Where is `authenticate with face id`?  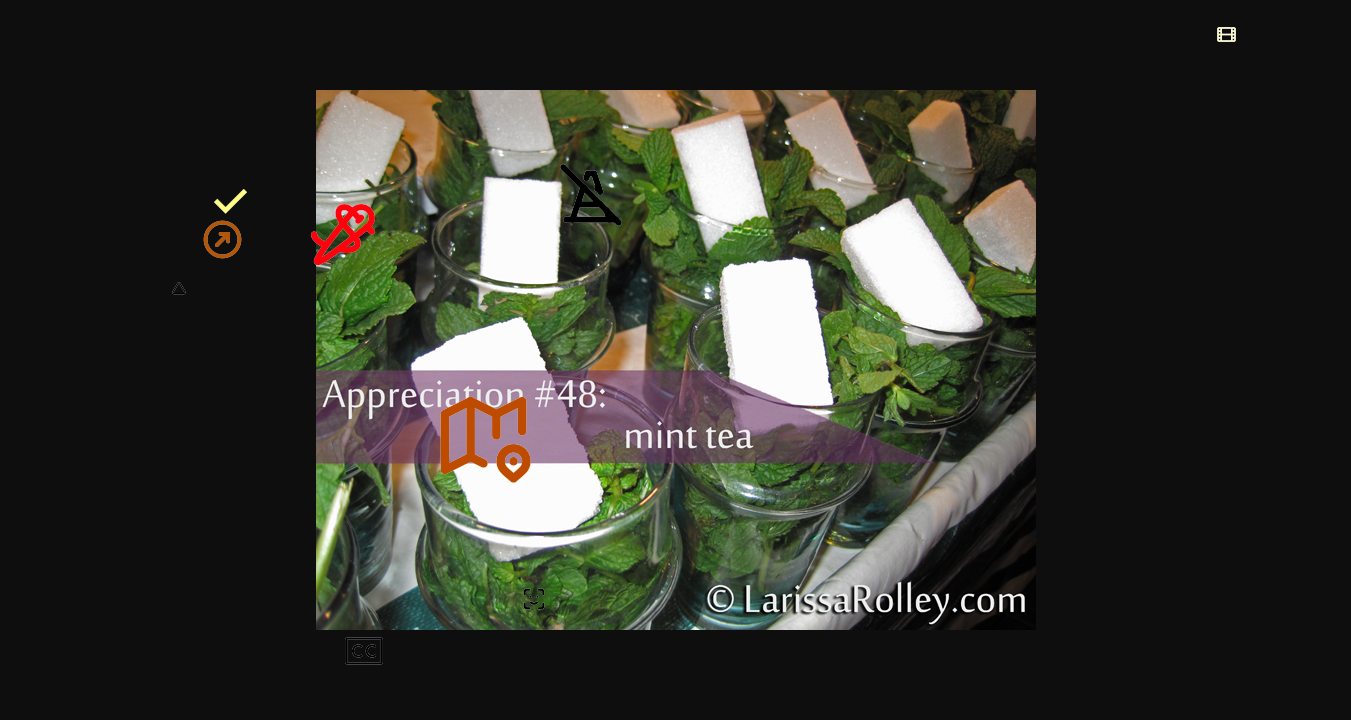
authenticate with face id is located at coordinates (534, 599).